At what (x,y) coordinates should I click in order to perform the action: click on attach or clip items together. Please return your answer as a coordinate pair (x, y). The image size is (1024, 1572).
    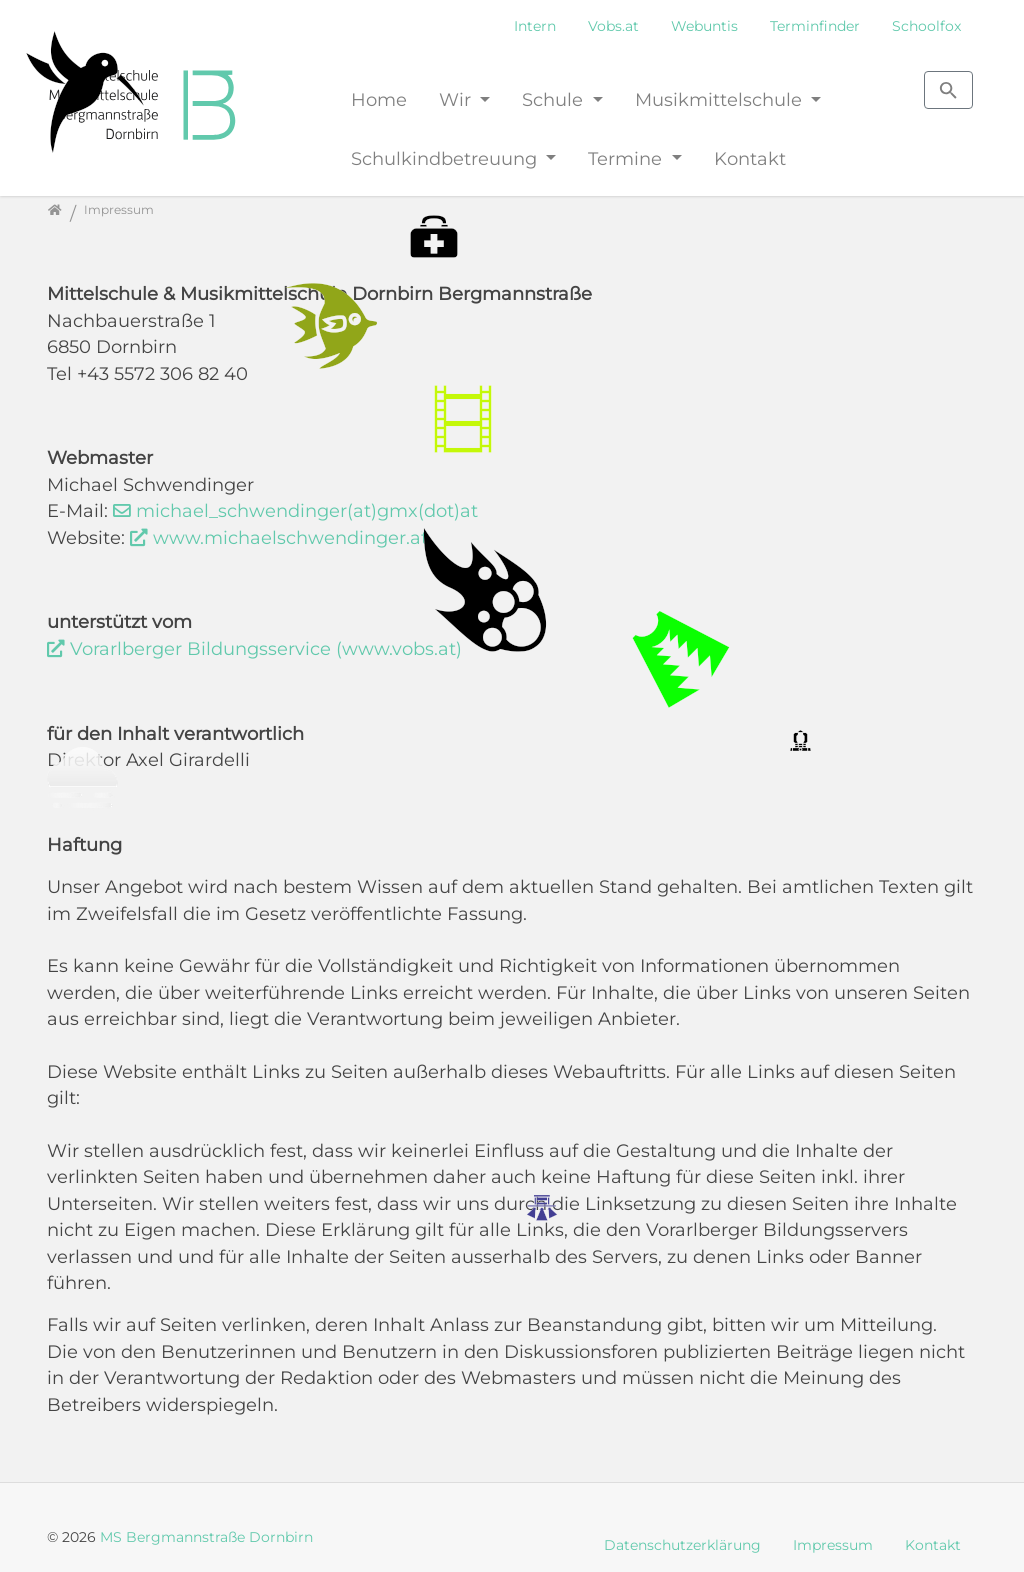
    Looking at the image, I should click on (681, 660).